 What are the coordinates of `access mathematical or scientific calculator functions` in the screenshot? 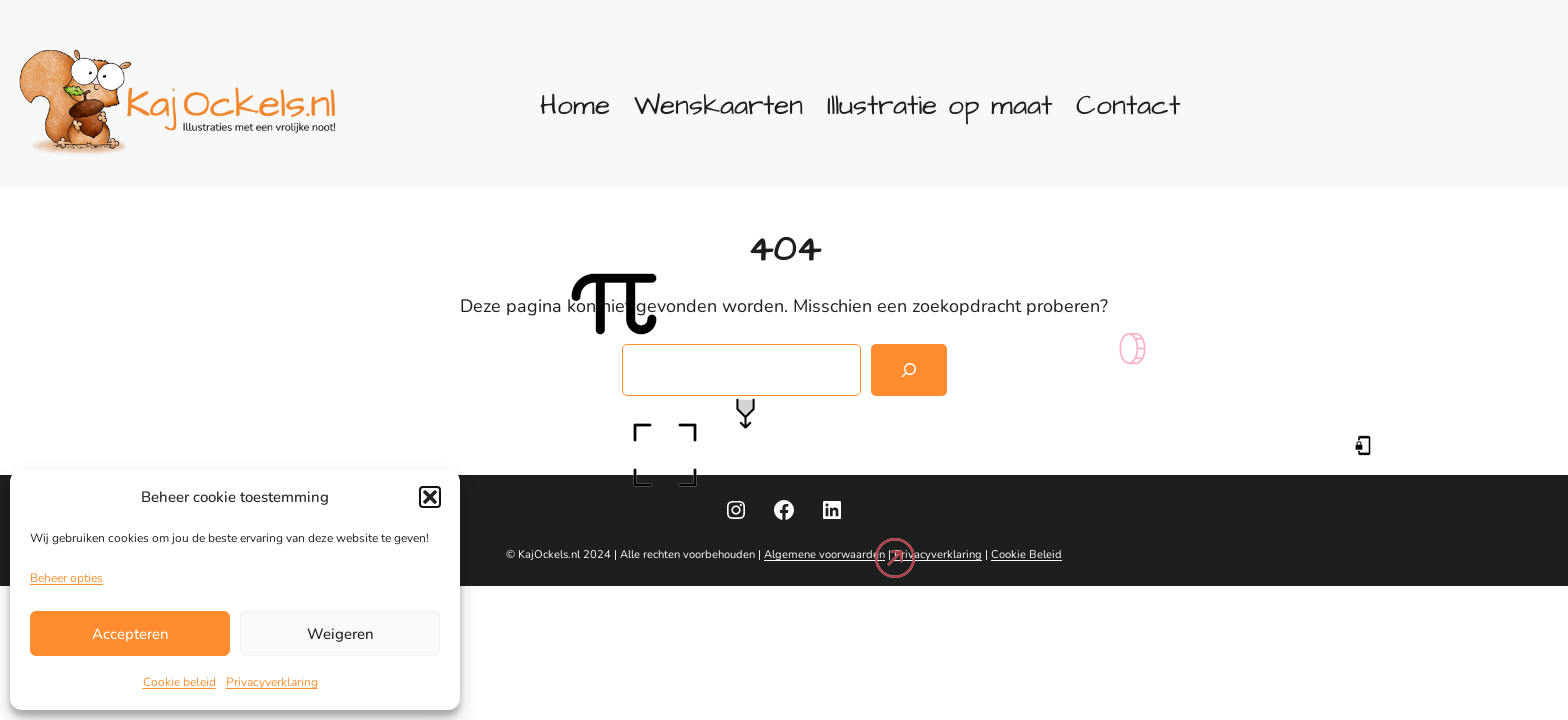 It's located at (615, 302).